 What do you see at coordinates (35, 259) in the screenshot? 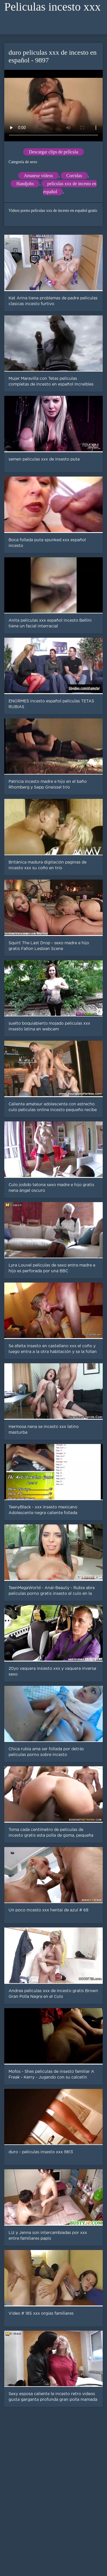
I see `message with urgent or important alert` at bounding box center [35, 259].